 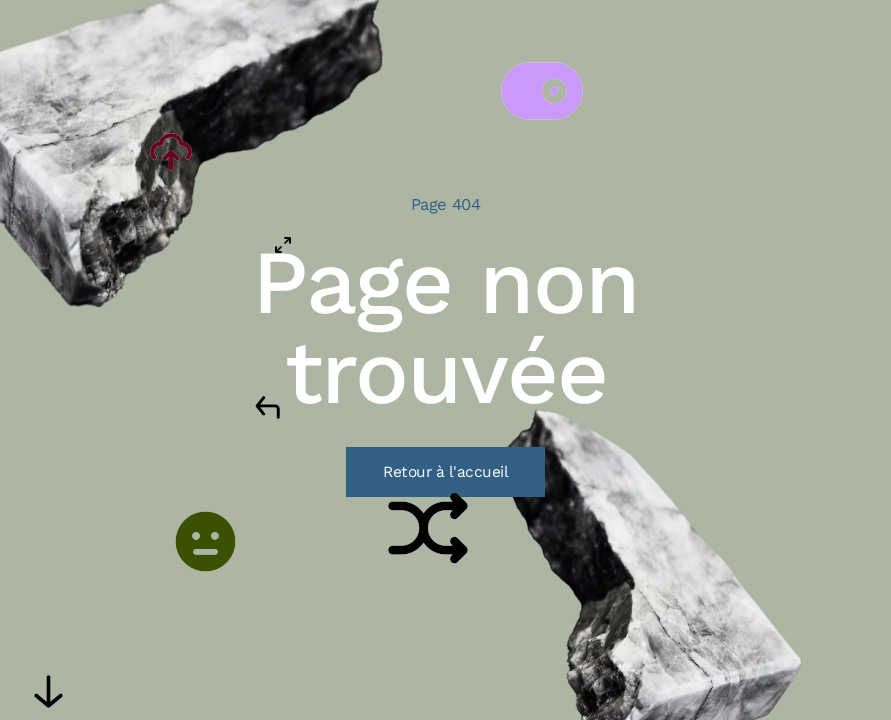 I want to click on toggle switch in the on/enabled position, so click(x=542, y=91).